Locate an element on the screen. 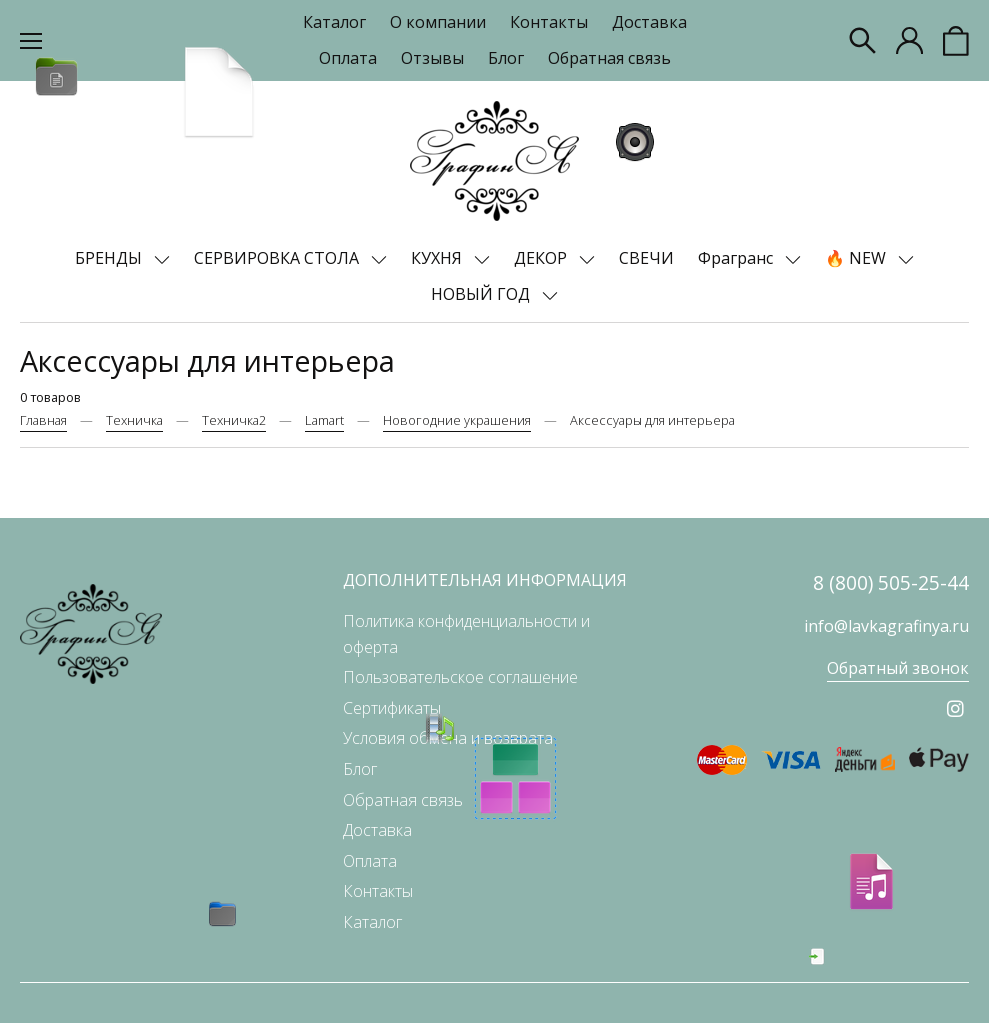  select all items in the current view is located at coordinates (515, 778).